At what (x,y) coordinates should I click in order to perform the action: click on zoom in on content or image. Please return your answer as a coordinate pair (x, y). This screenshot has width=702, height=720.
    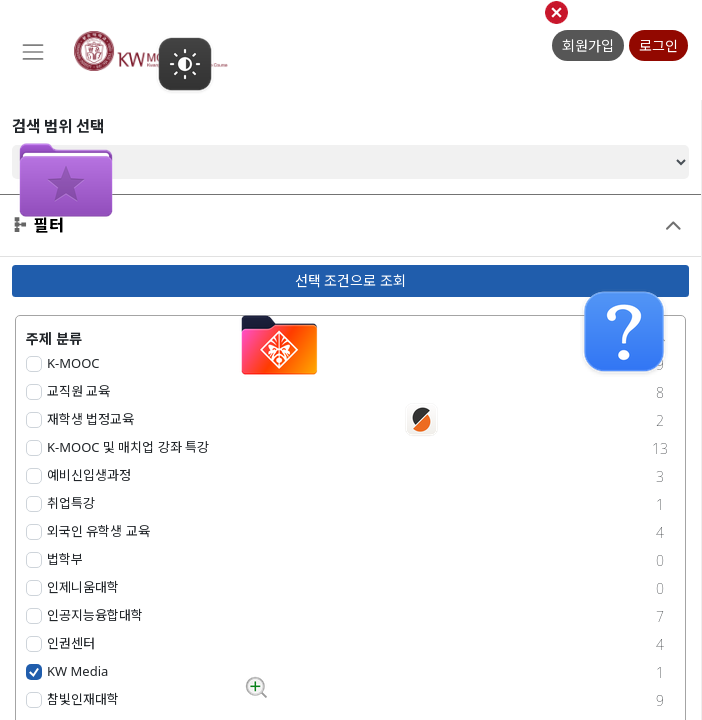
    Looking at the image, I should click on (256, 687).